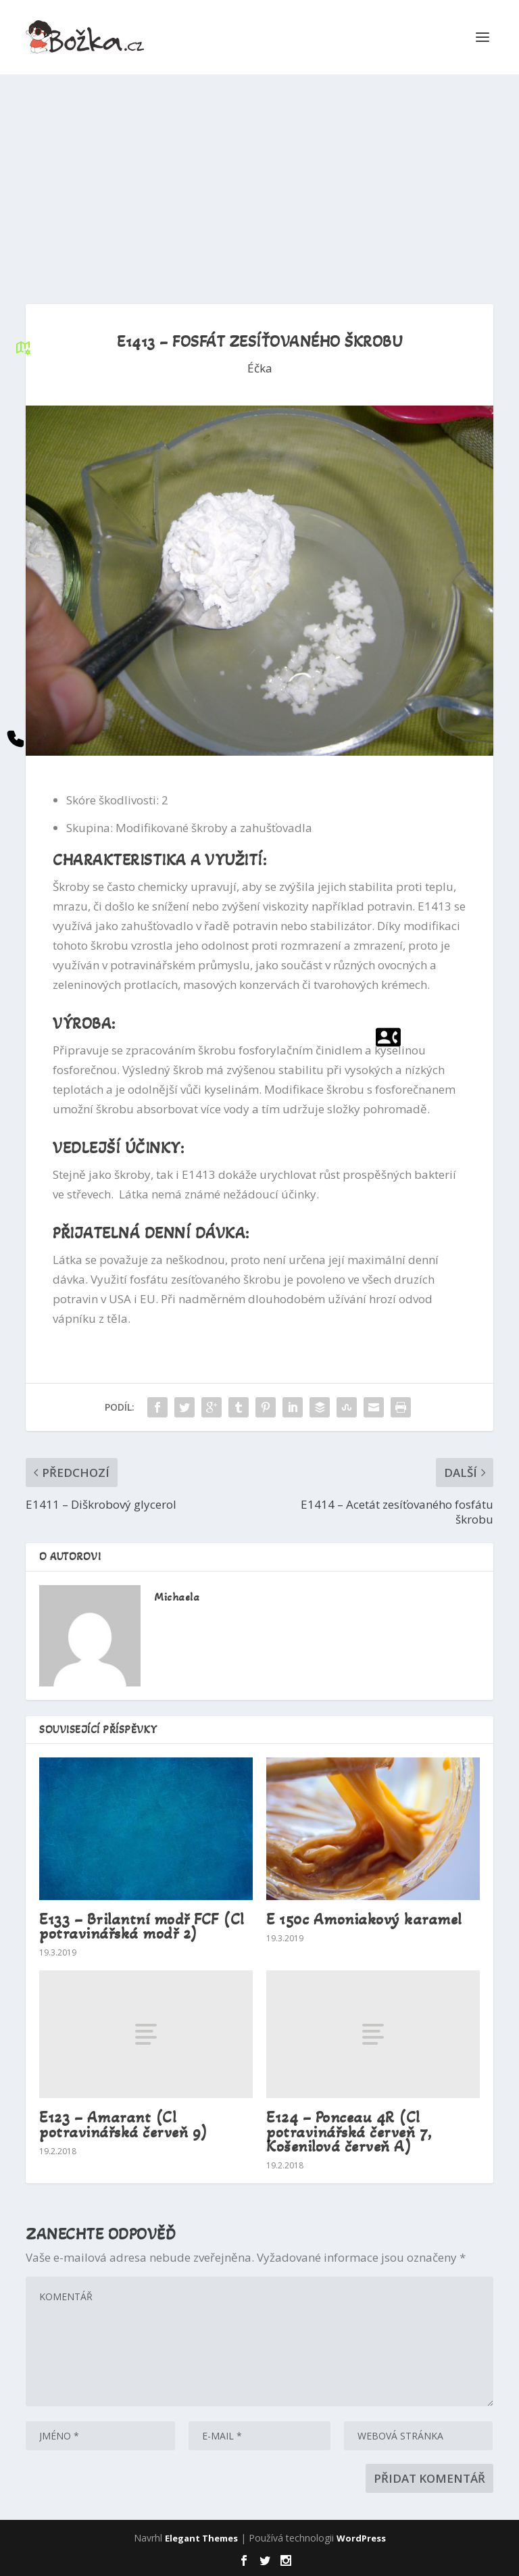  What do you see at coordinates (388, 1037) in the screenshot?
I see `view contact's phone number` at bounding box center [388, 1037].